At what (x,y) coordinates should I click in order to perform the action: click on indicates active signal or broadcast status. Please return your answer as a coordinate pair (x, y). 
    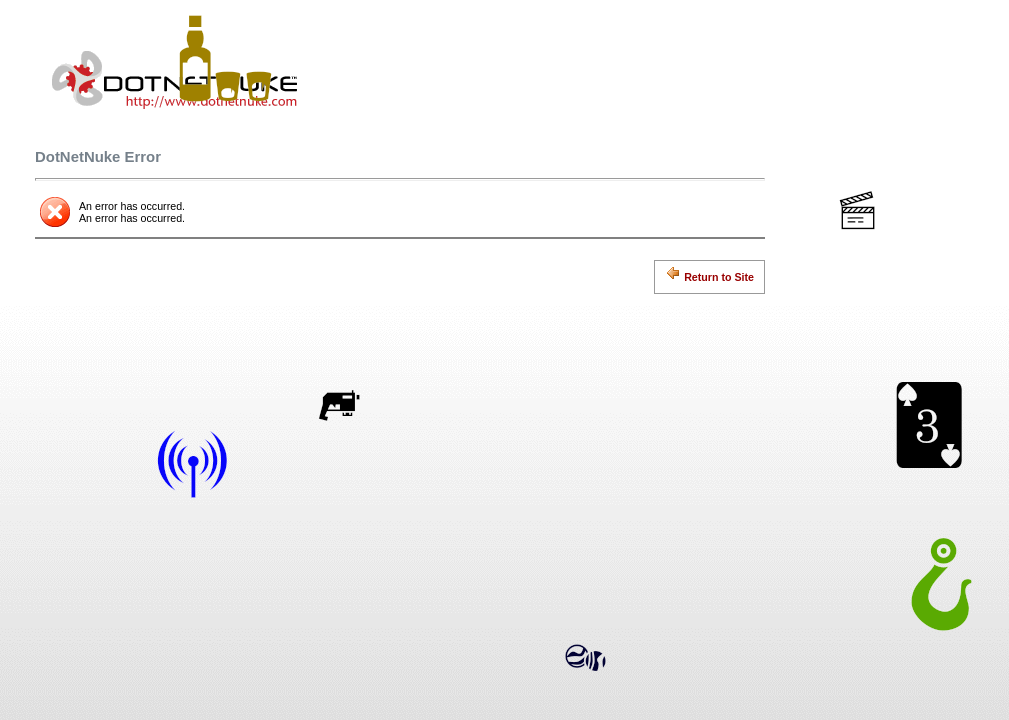
    Looking at the image, I should click on (192, 462).